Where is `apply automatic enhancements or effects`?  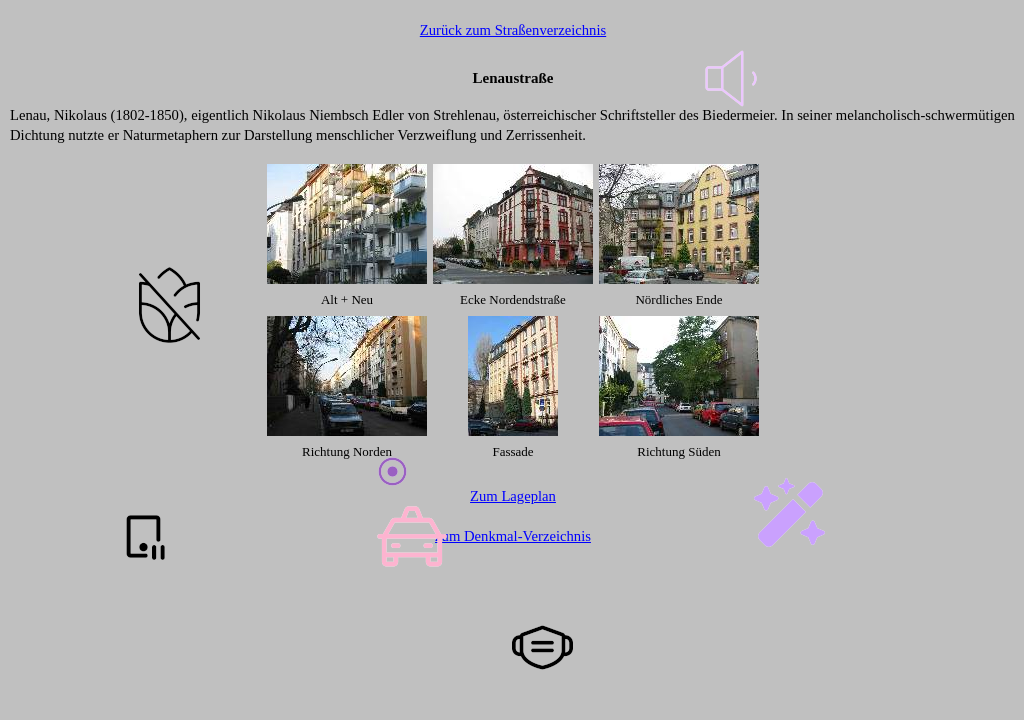 apply automatic enhancements or effects is located at coordinates (790, 514).